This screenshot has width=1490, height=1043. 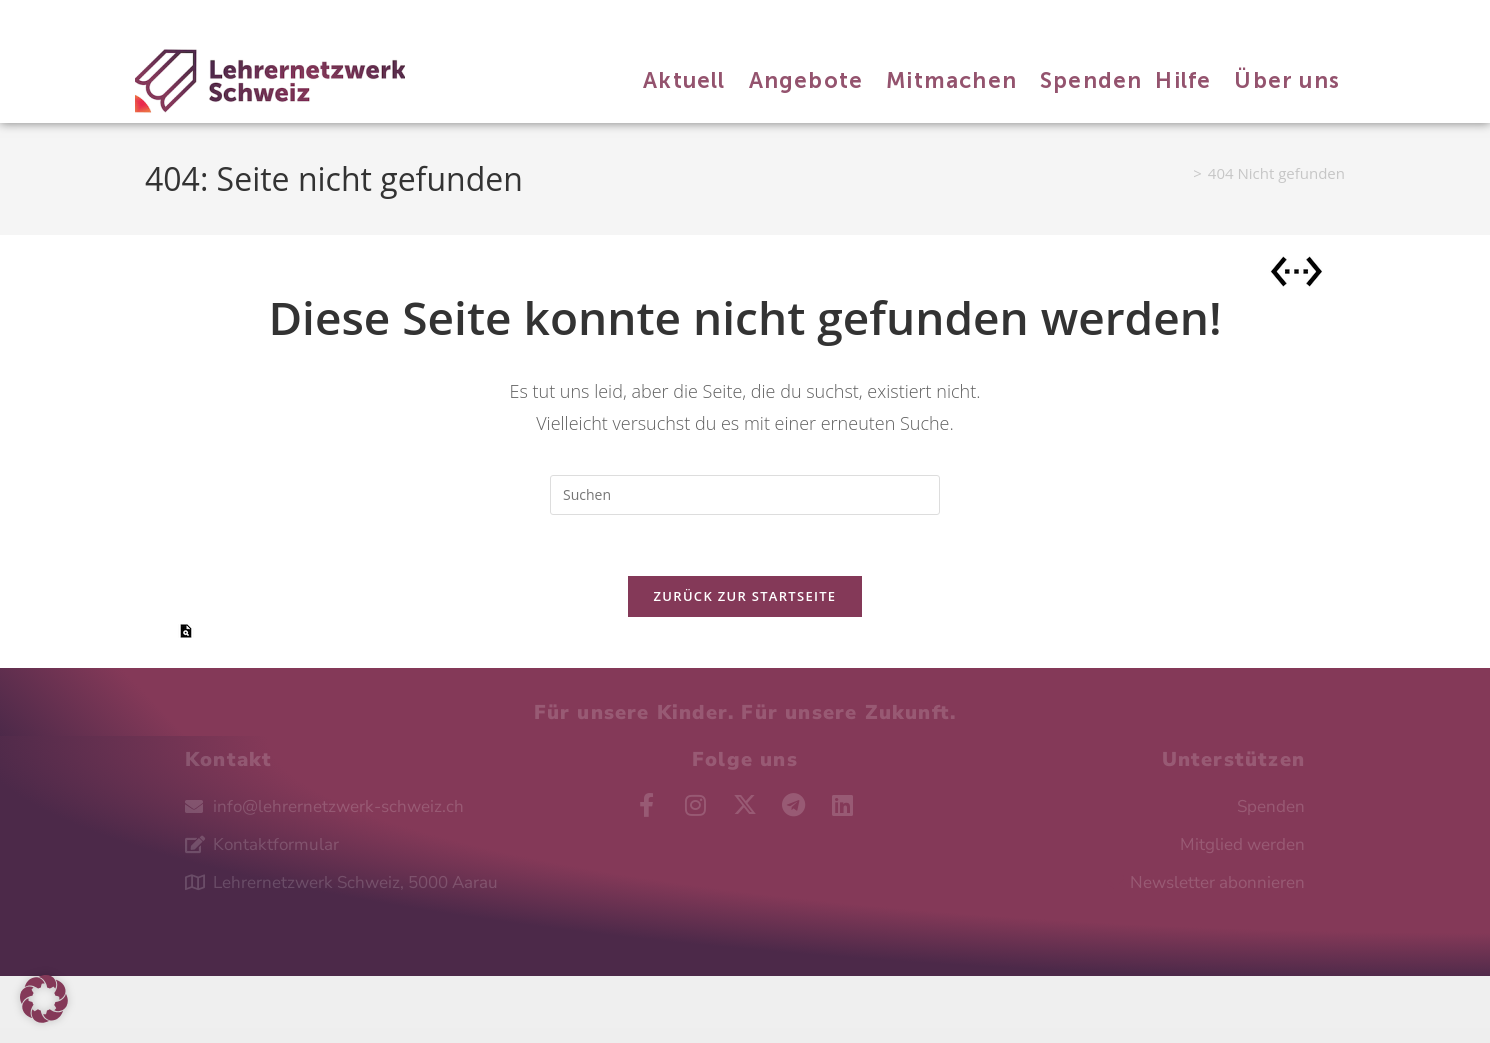 I want to click on access ethernet or wired network settings, so click(x=1296, y=271).